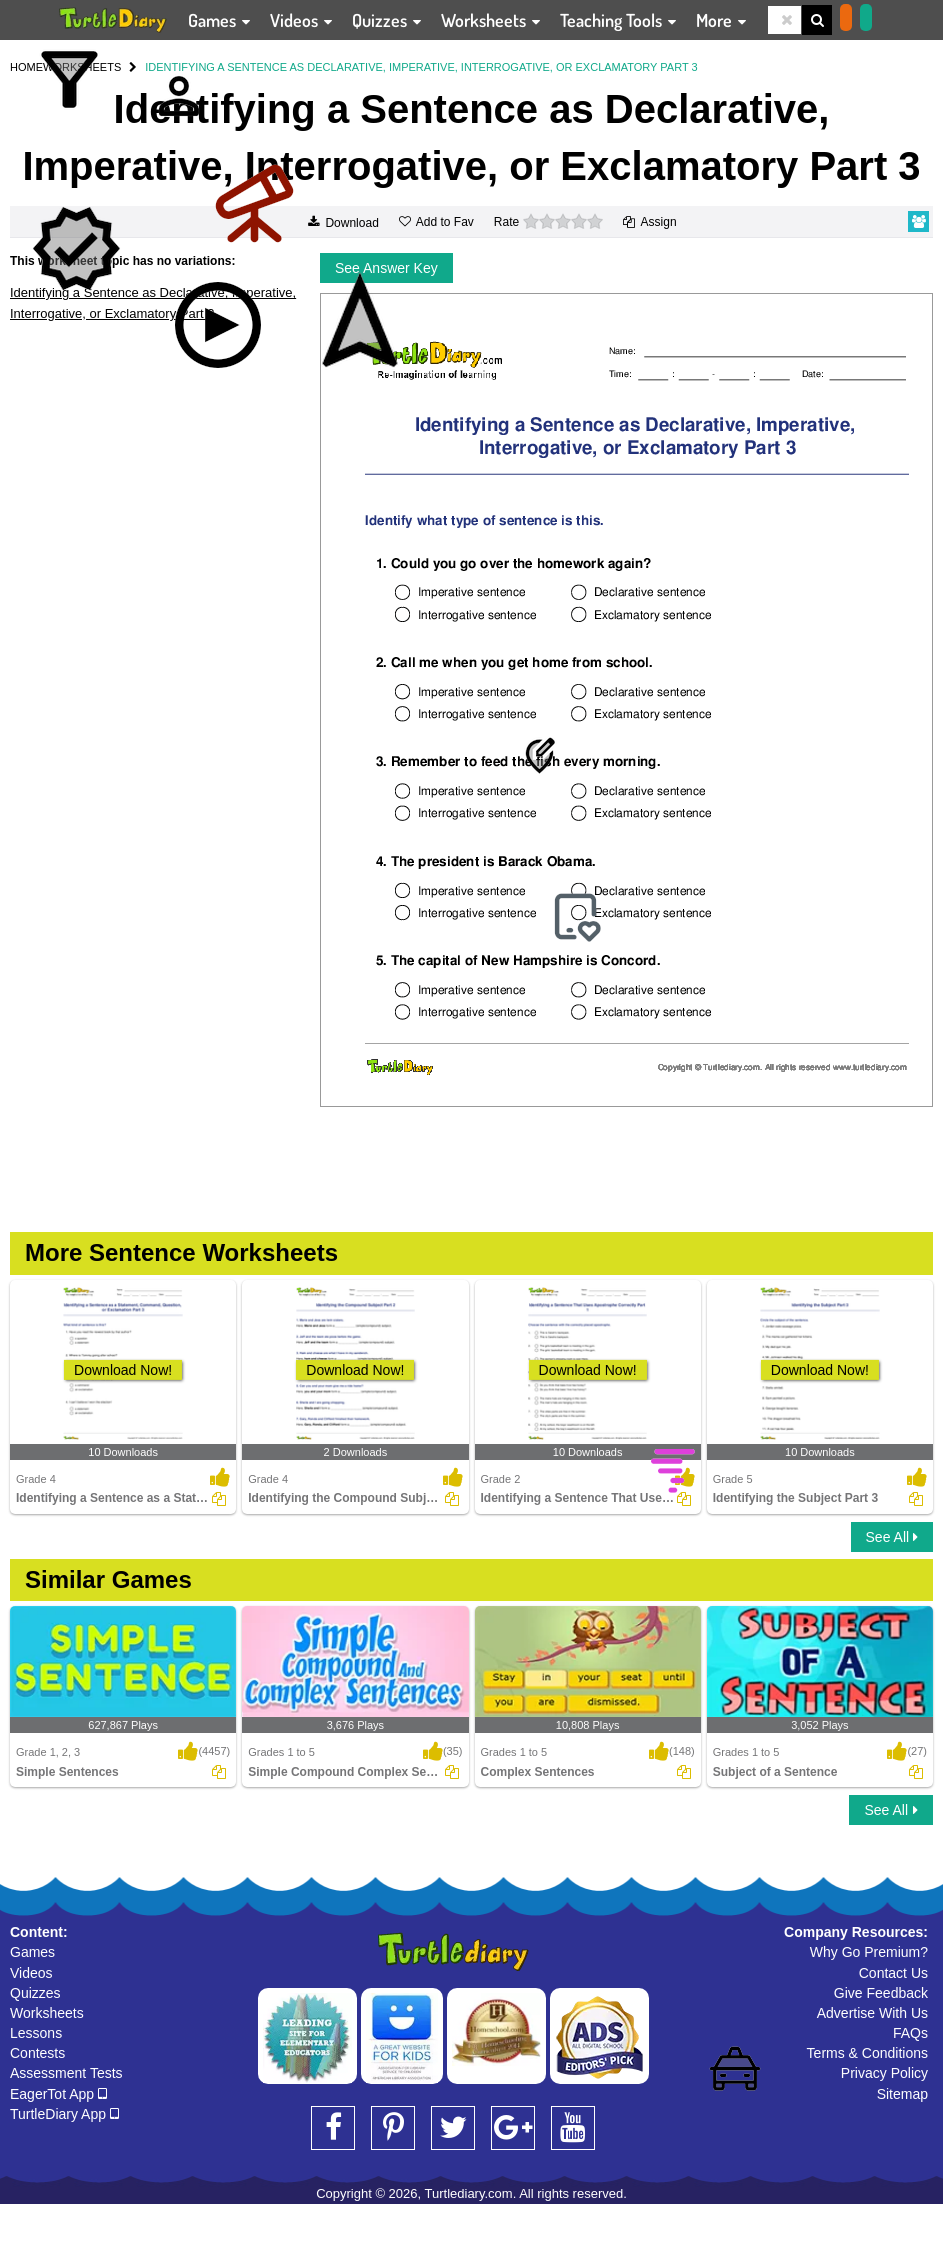  What do you see at coordinates (254, 203) in the screenshot?
I see `explore or discover new content` at bounding box center [254, 203].